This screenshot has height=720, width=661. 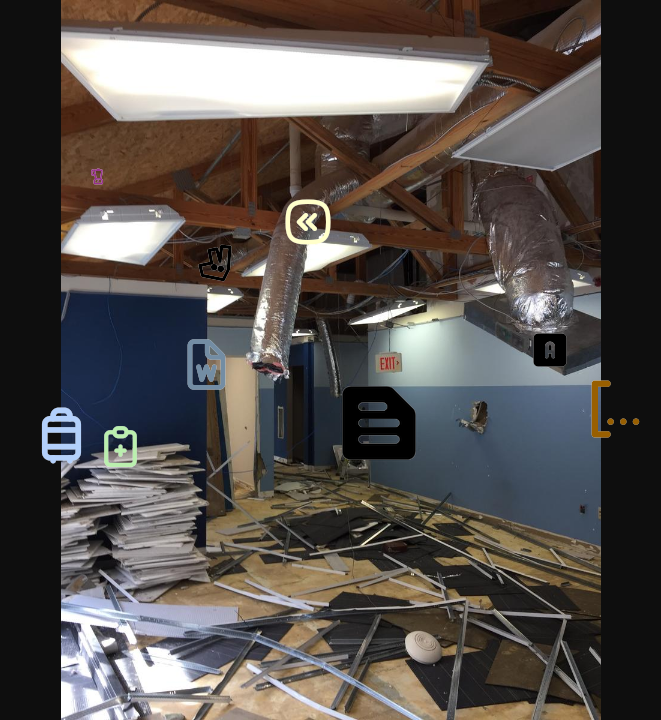 I want to click on view text snippet or document preview, so click(x=379, y=423).